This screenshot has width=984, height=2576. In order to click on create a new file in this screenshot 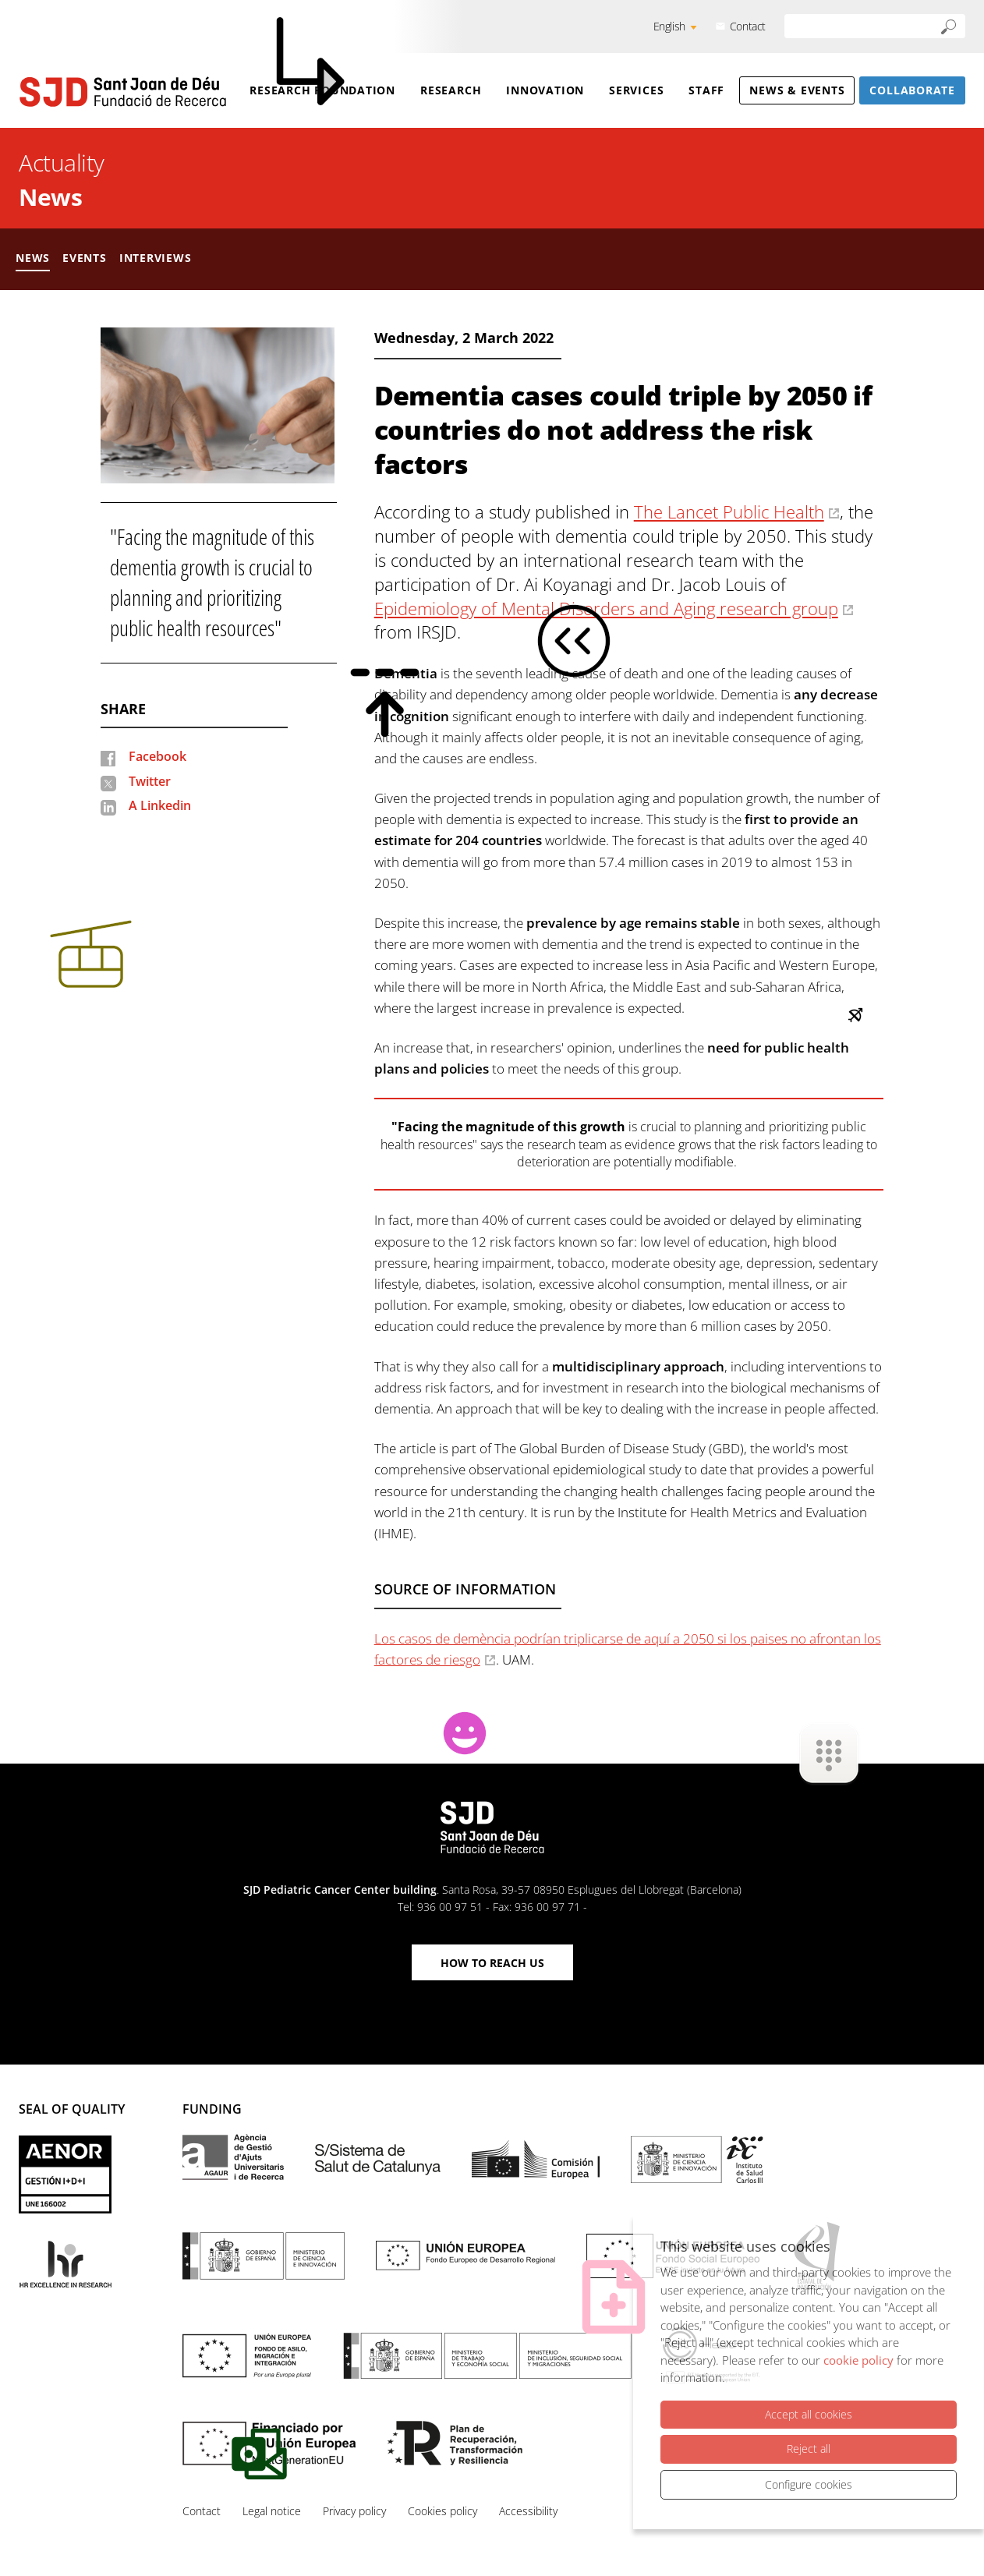, I will do `click(614, 2297)`.